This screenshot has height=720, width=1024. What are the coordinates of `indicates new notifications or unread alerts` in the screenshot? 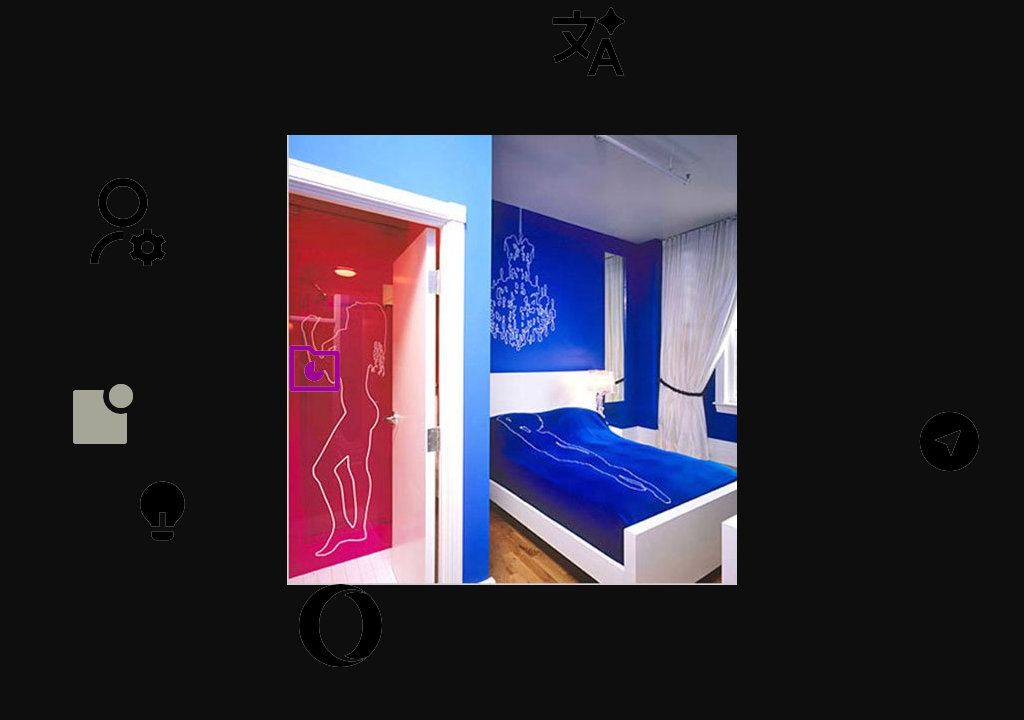 It's located at (100, 414).